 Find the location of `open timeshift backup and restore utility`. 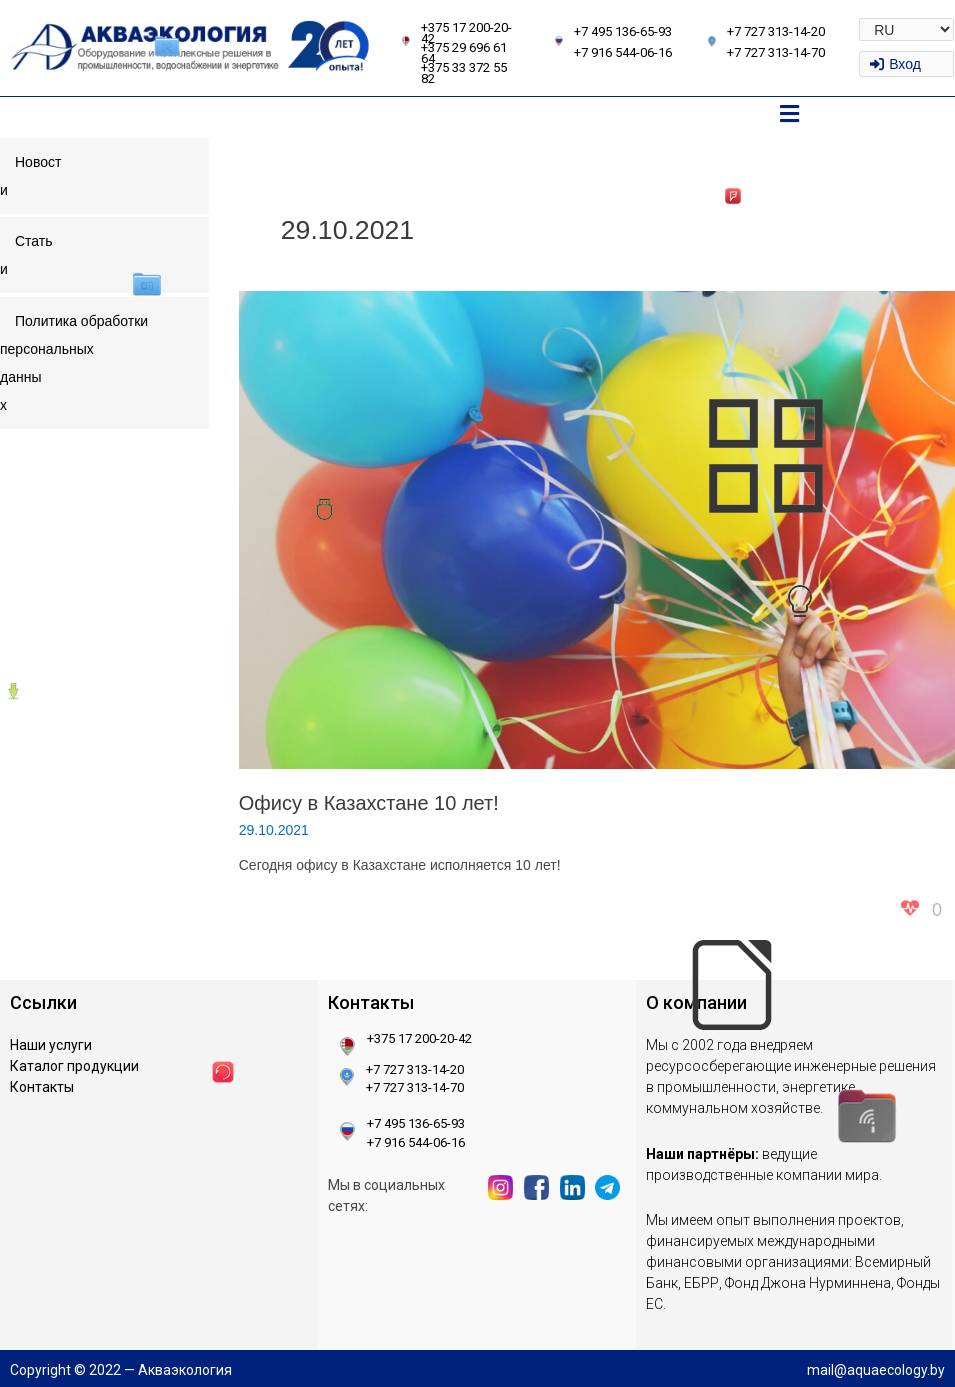

open timeshift backup and restore utility is located at coordinates (223, 1072).